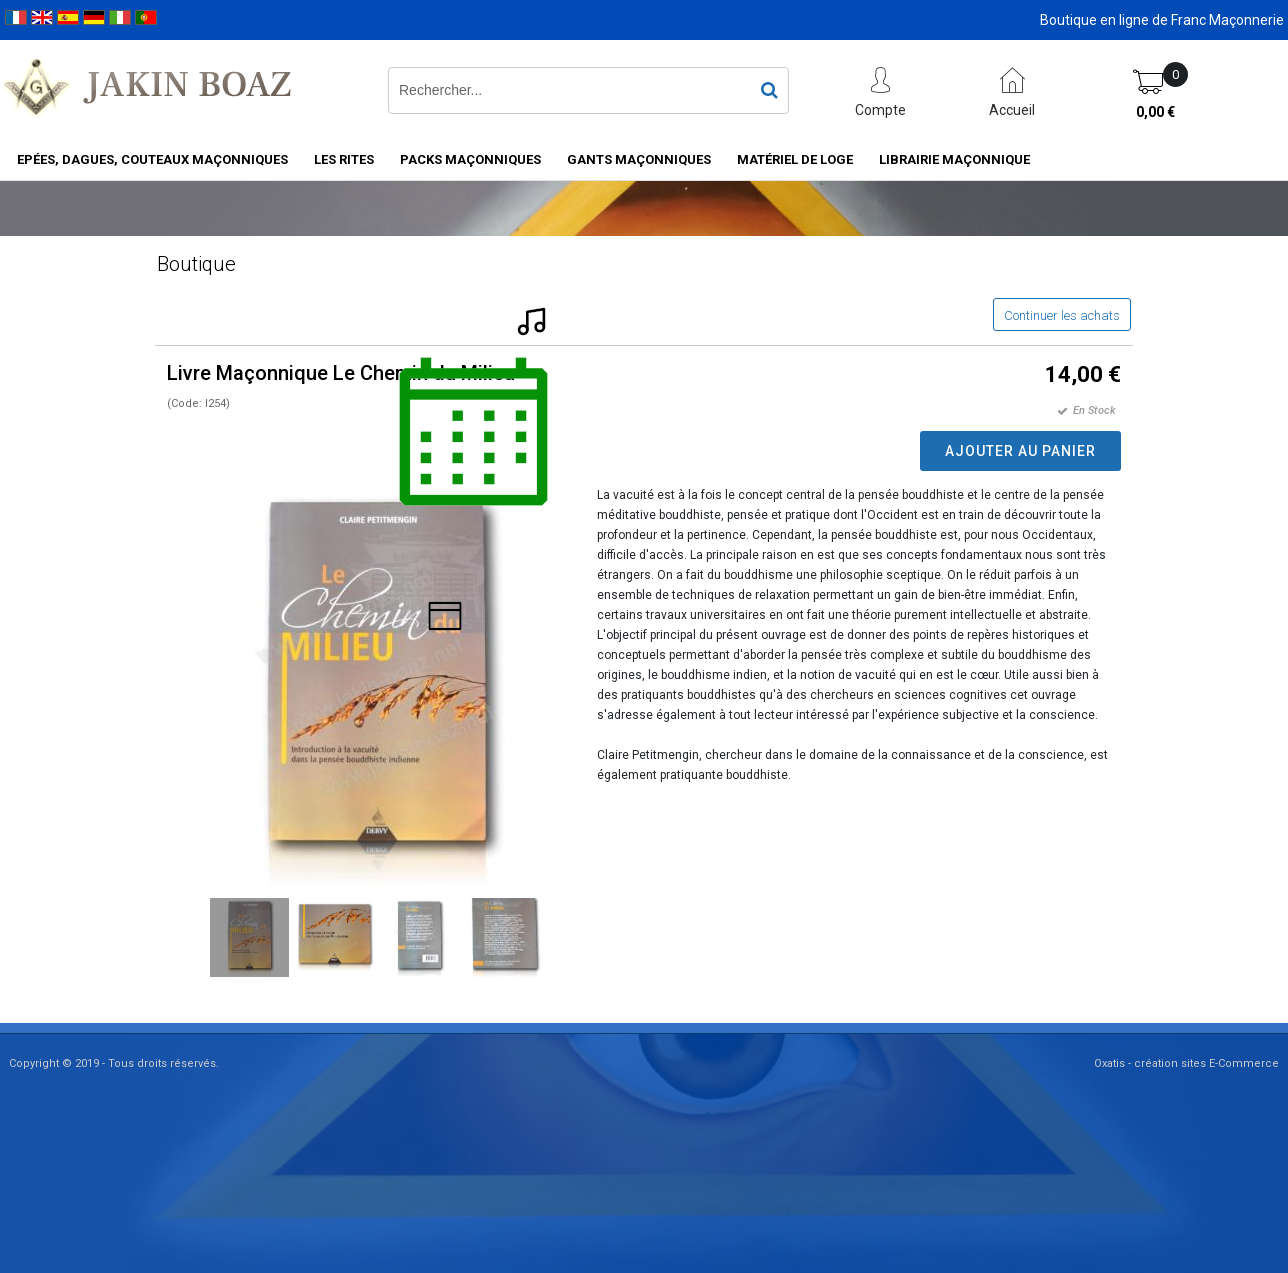 The width and height of the screenshot is (1288, 1273). What do you see at coordinates (473, 431) in the screenshot?
I see `view or open the calendar` at bounding box center [473, 431].